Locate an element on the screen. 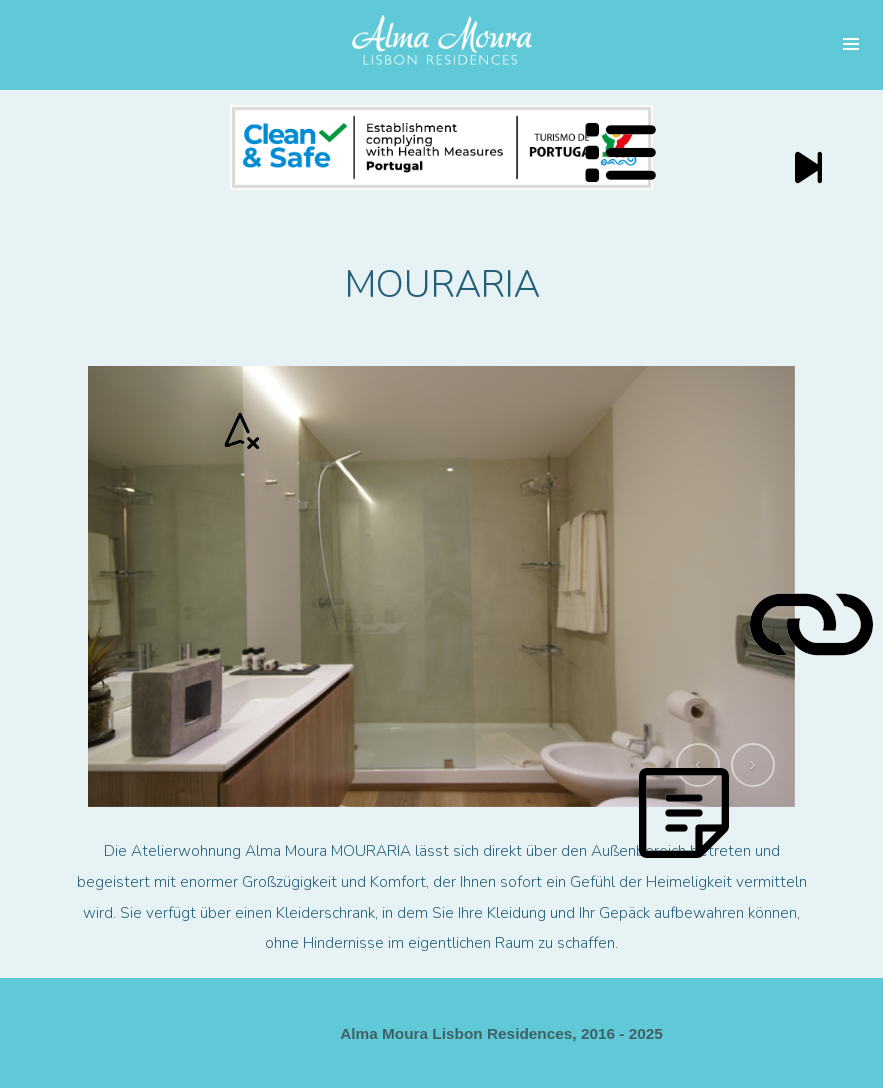 This screenshot has height=1088, width=883. disable navigation or GPS tracking is located at coordinates (240, 430).